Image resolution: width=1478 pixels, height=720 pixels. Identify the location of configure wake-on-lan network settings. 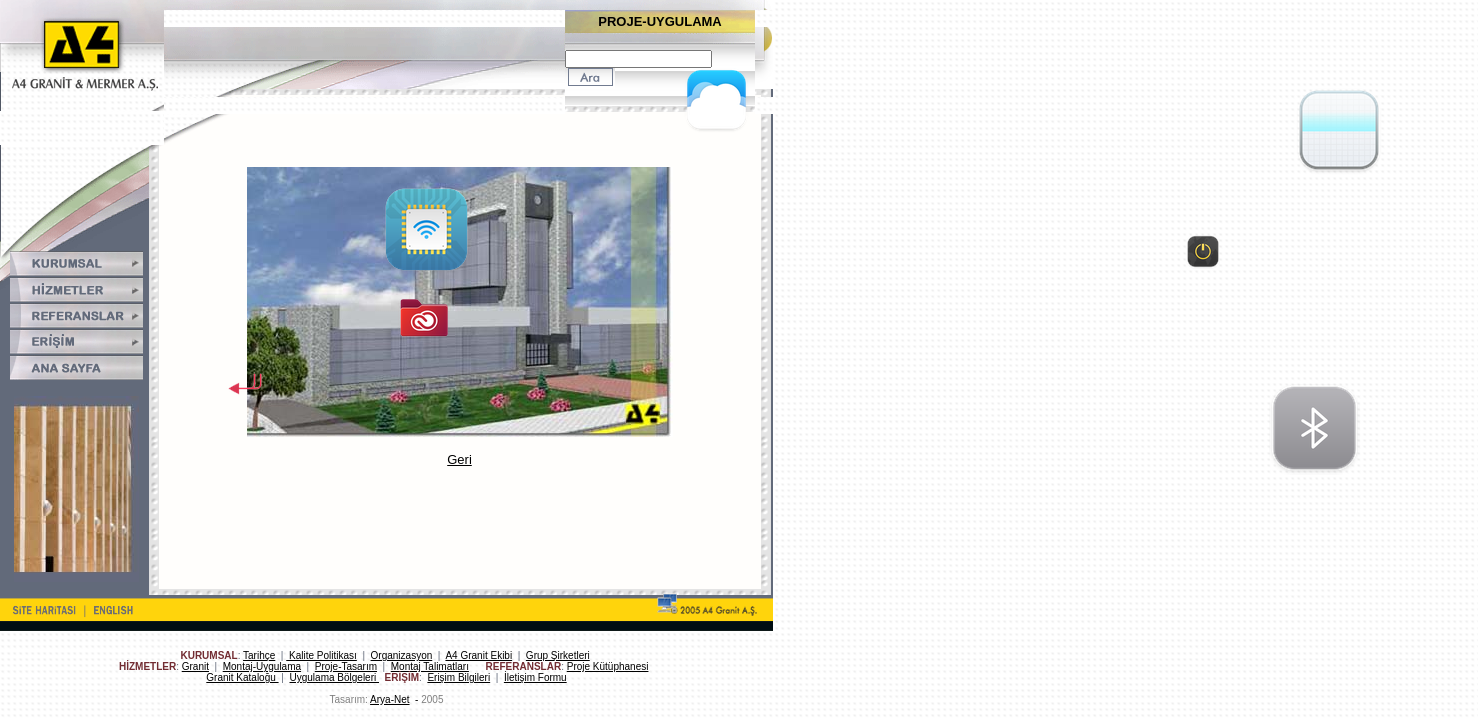
(1203, 252).